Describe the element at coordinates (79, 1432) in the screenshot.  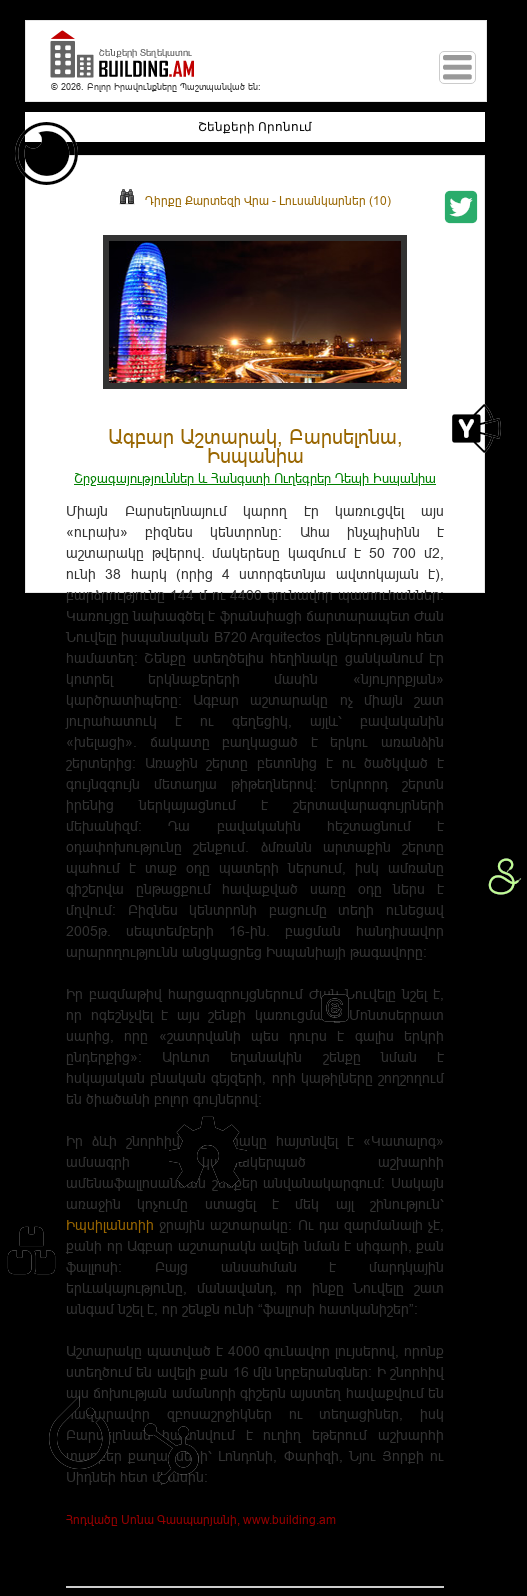
I see `PyTorch machine learning framework logo` at that location.